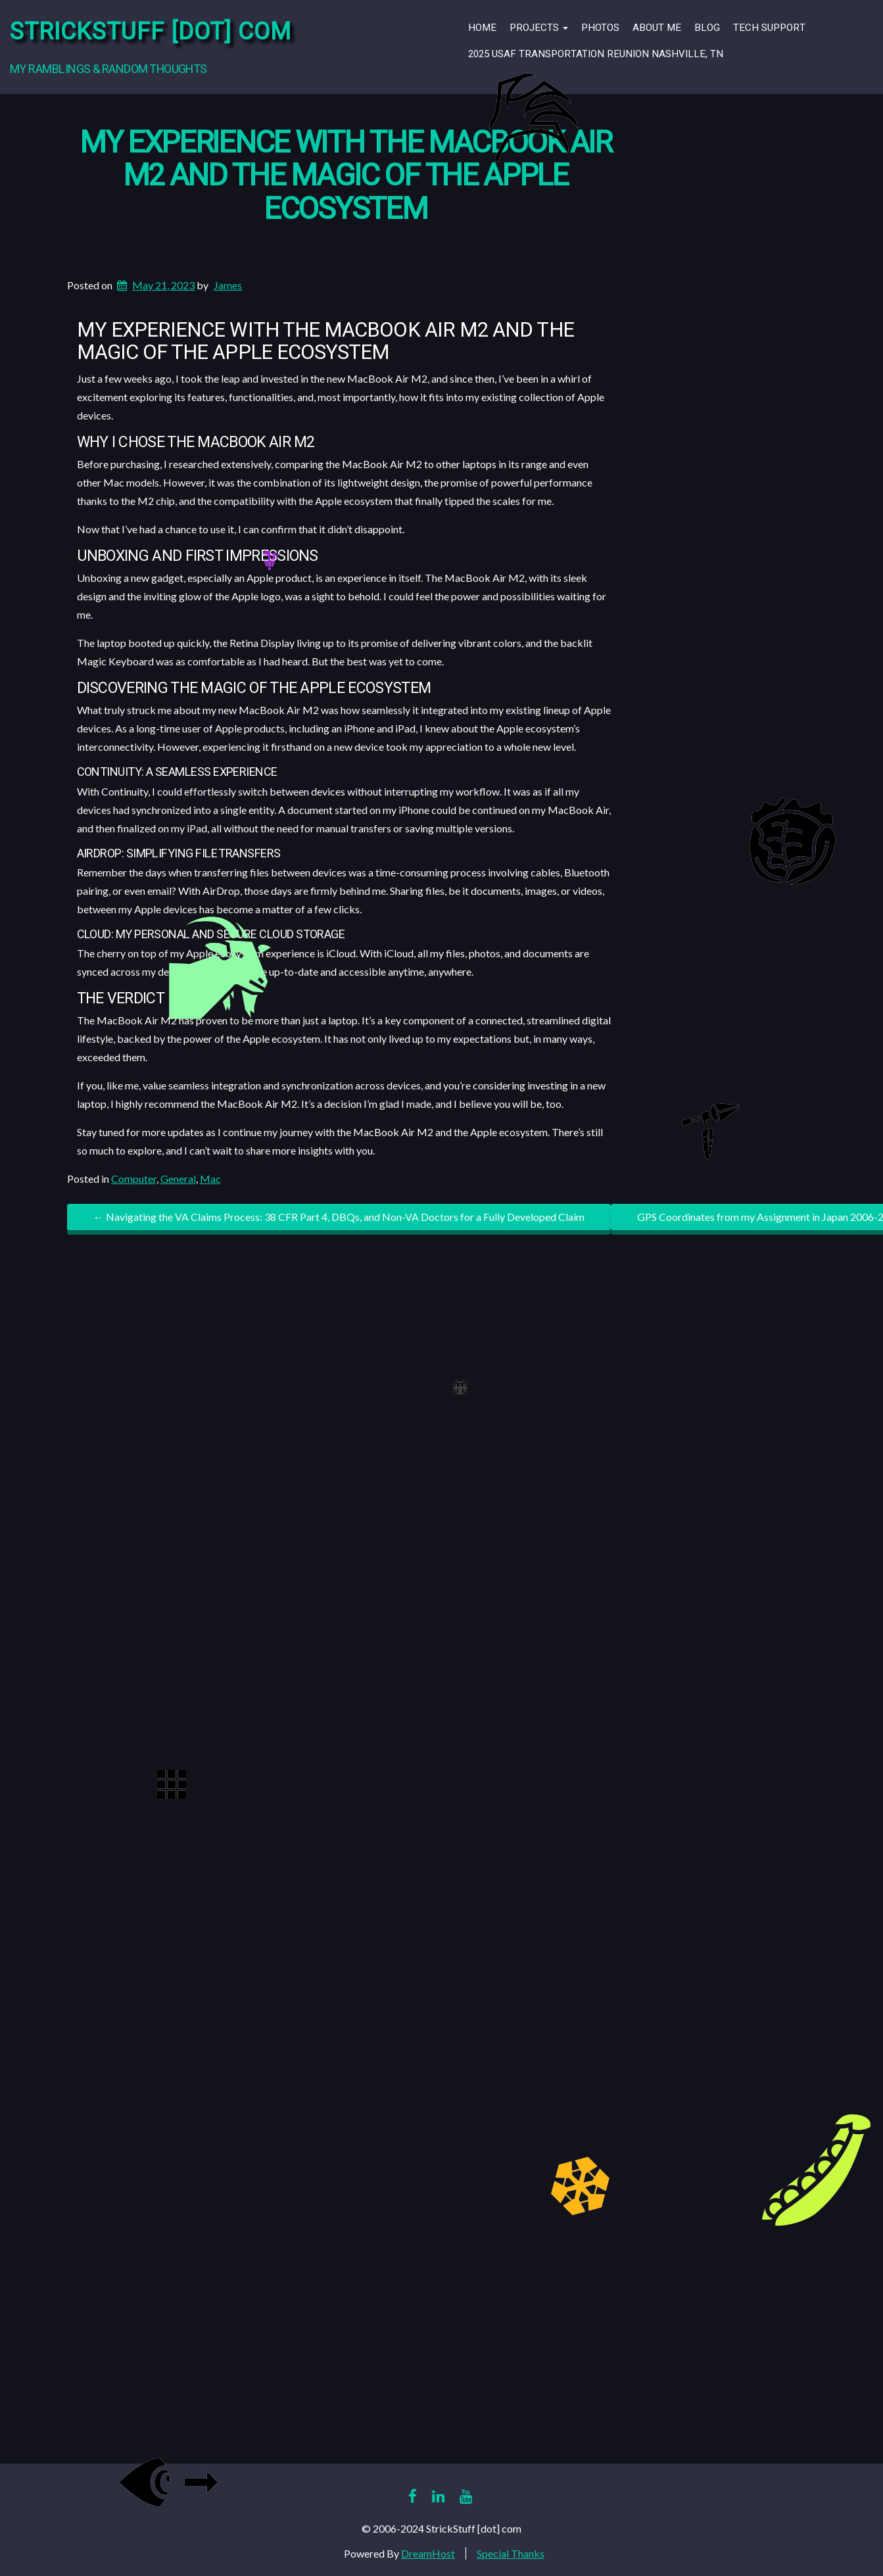 The image size is (883, 2576). Describe the element at coordinates (222, 966) in the screenshot. I see `represents Capricorn zodiac sign` at that location.